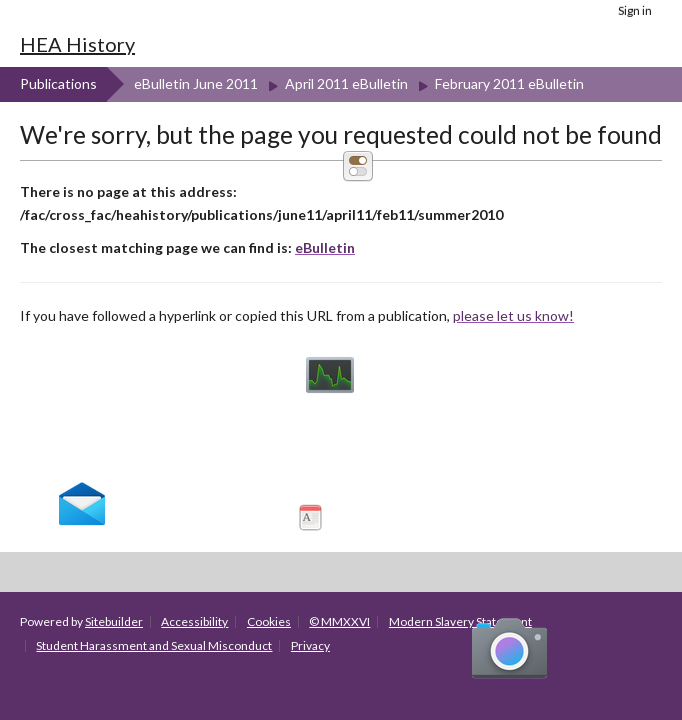 Image resolution: width=682 pixels, height=720 pixels. Describe the element at coordinates (82, 505) in the screenshot. I see `open the mail app` at that location.